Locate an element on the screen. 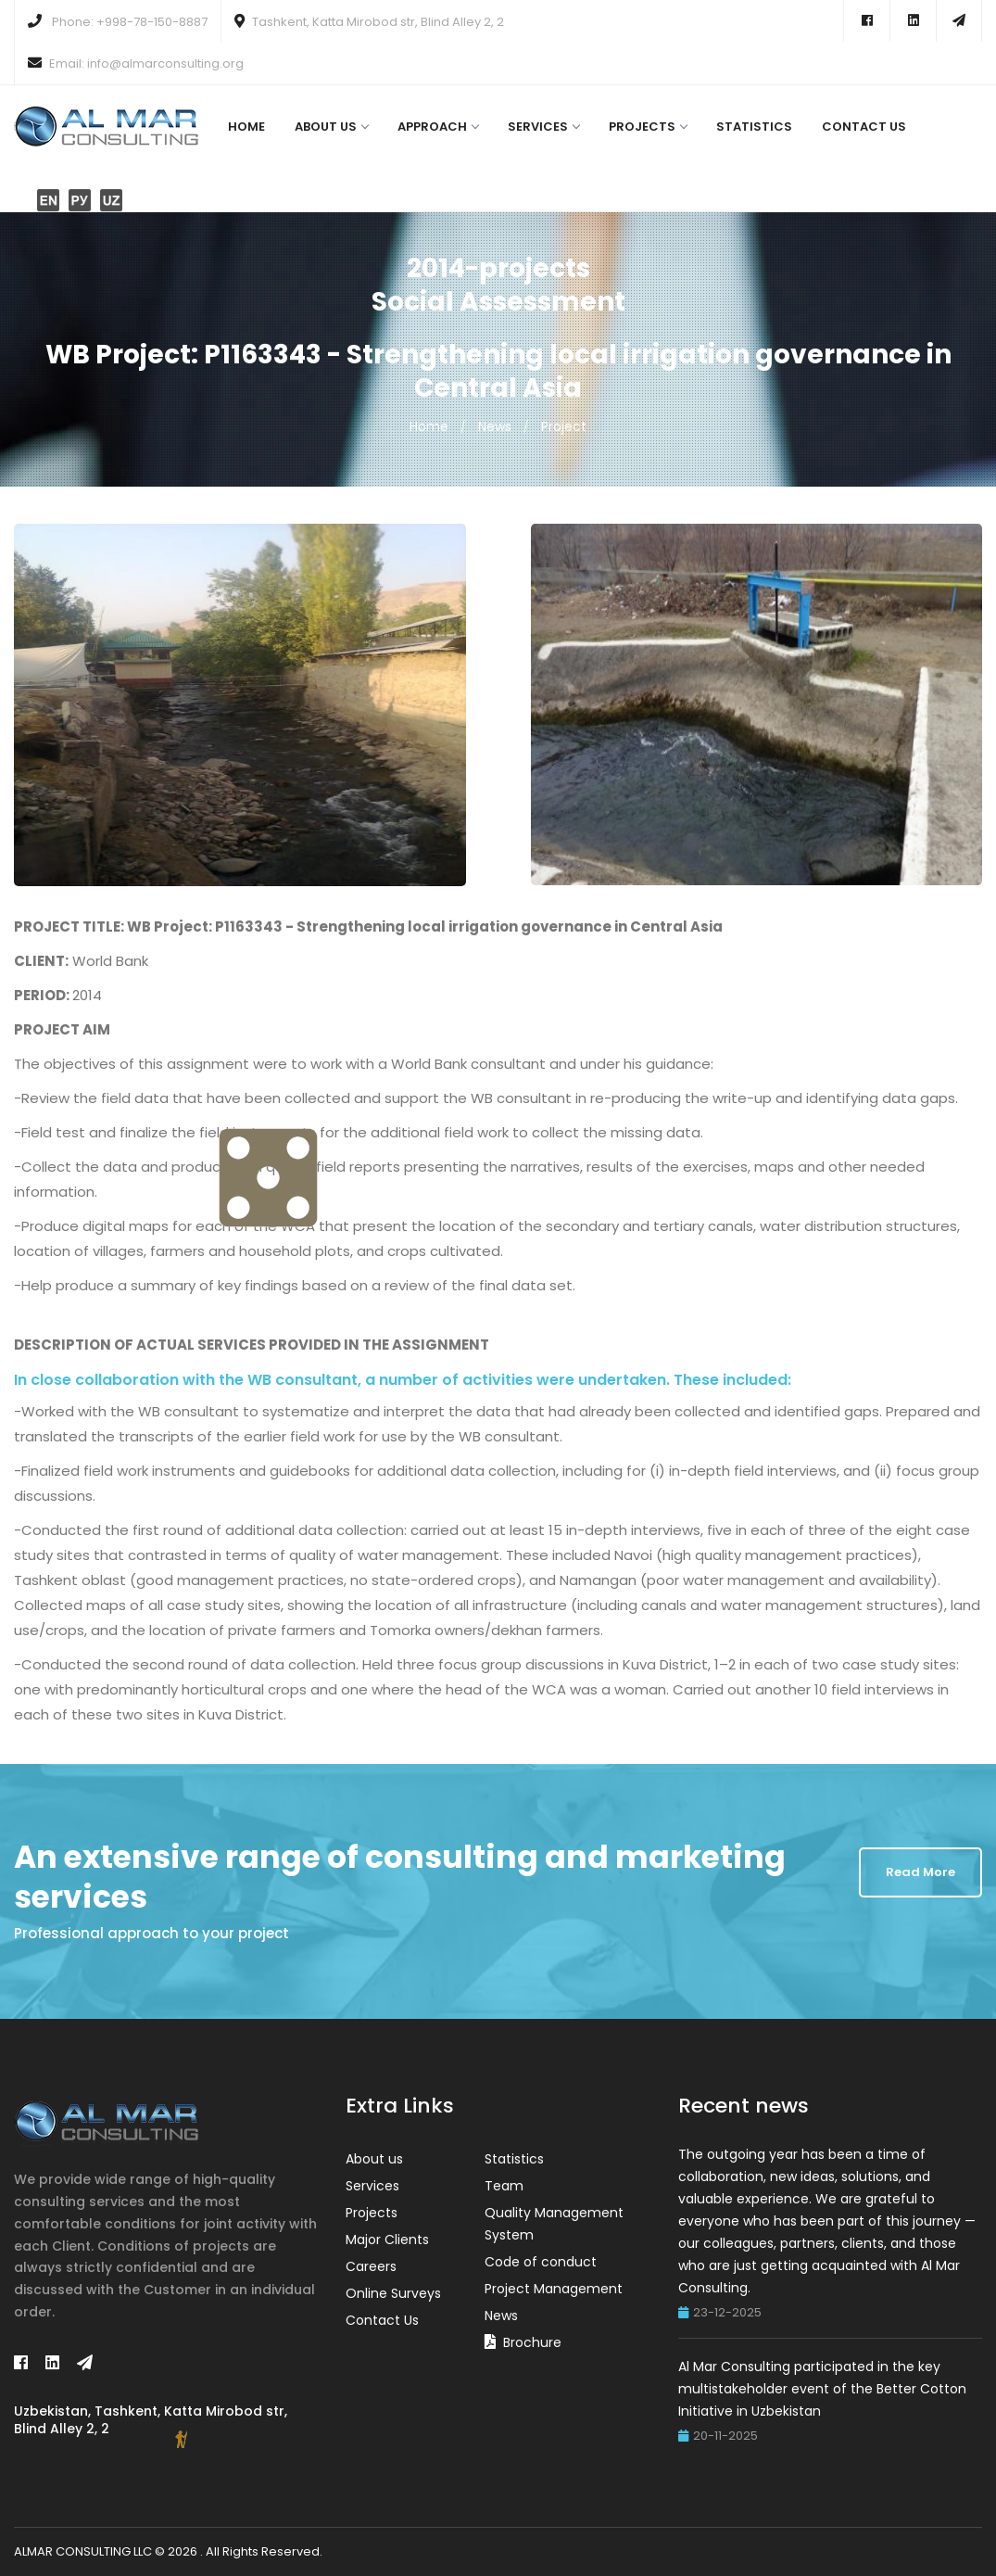 This screenshot has height=2576, width=996. roll the dice or generate a random number is located at coordinates (268, 1177).